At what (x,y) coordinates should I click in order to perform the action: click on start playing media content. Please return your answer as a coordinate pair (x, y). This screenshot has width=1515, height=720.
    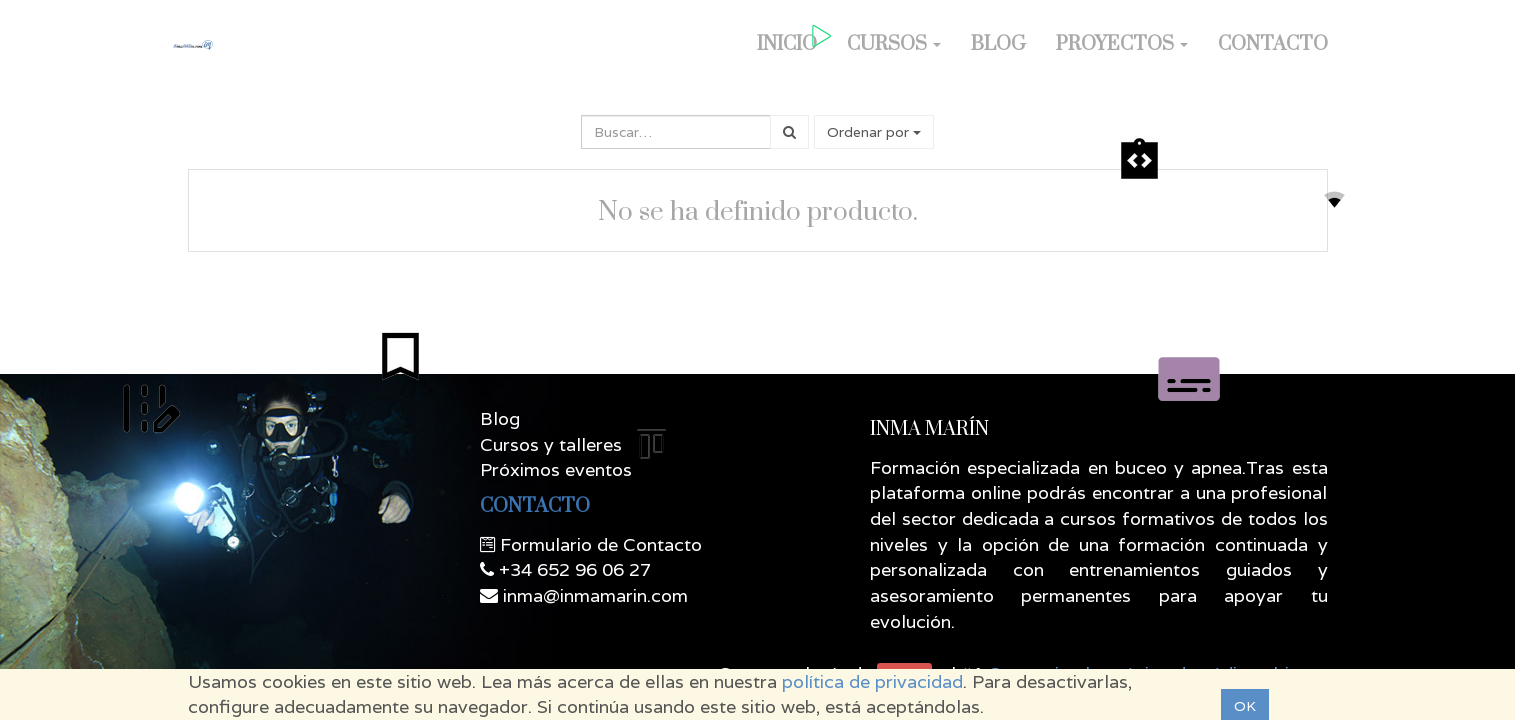
    Looking at the image, I should click on (819, 36).